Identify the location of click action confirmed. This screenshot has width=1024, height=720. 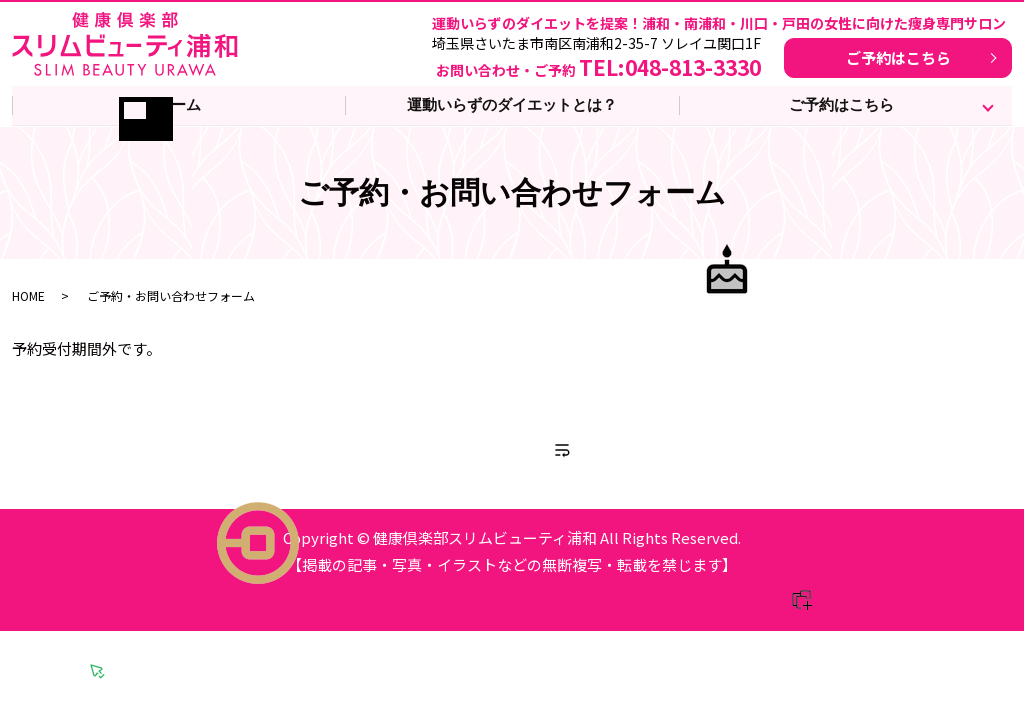
(97, 671).